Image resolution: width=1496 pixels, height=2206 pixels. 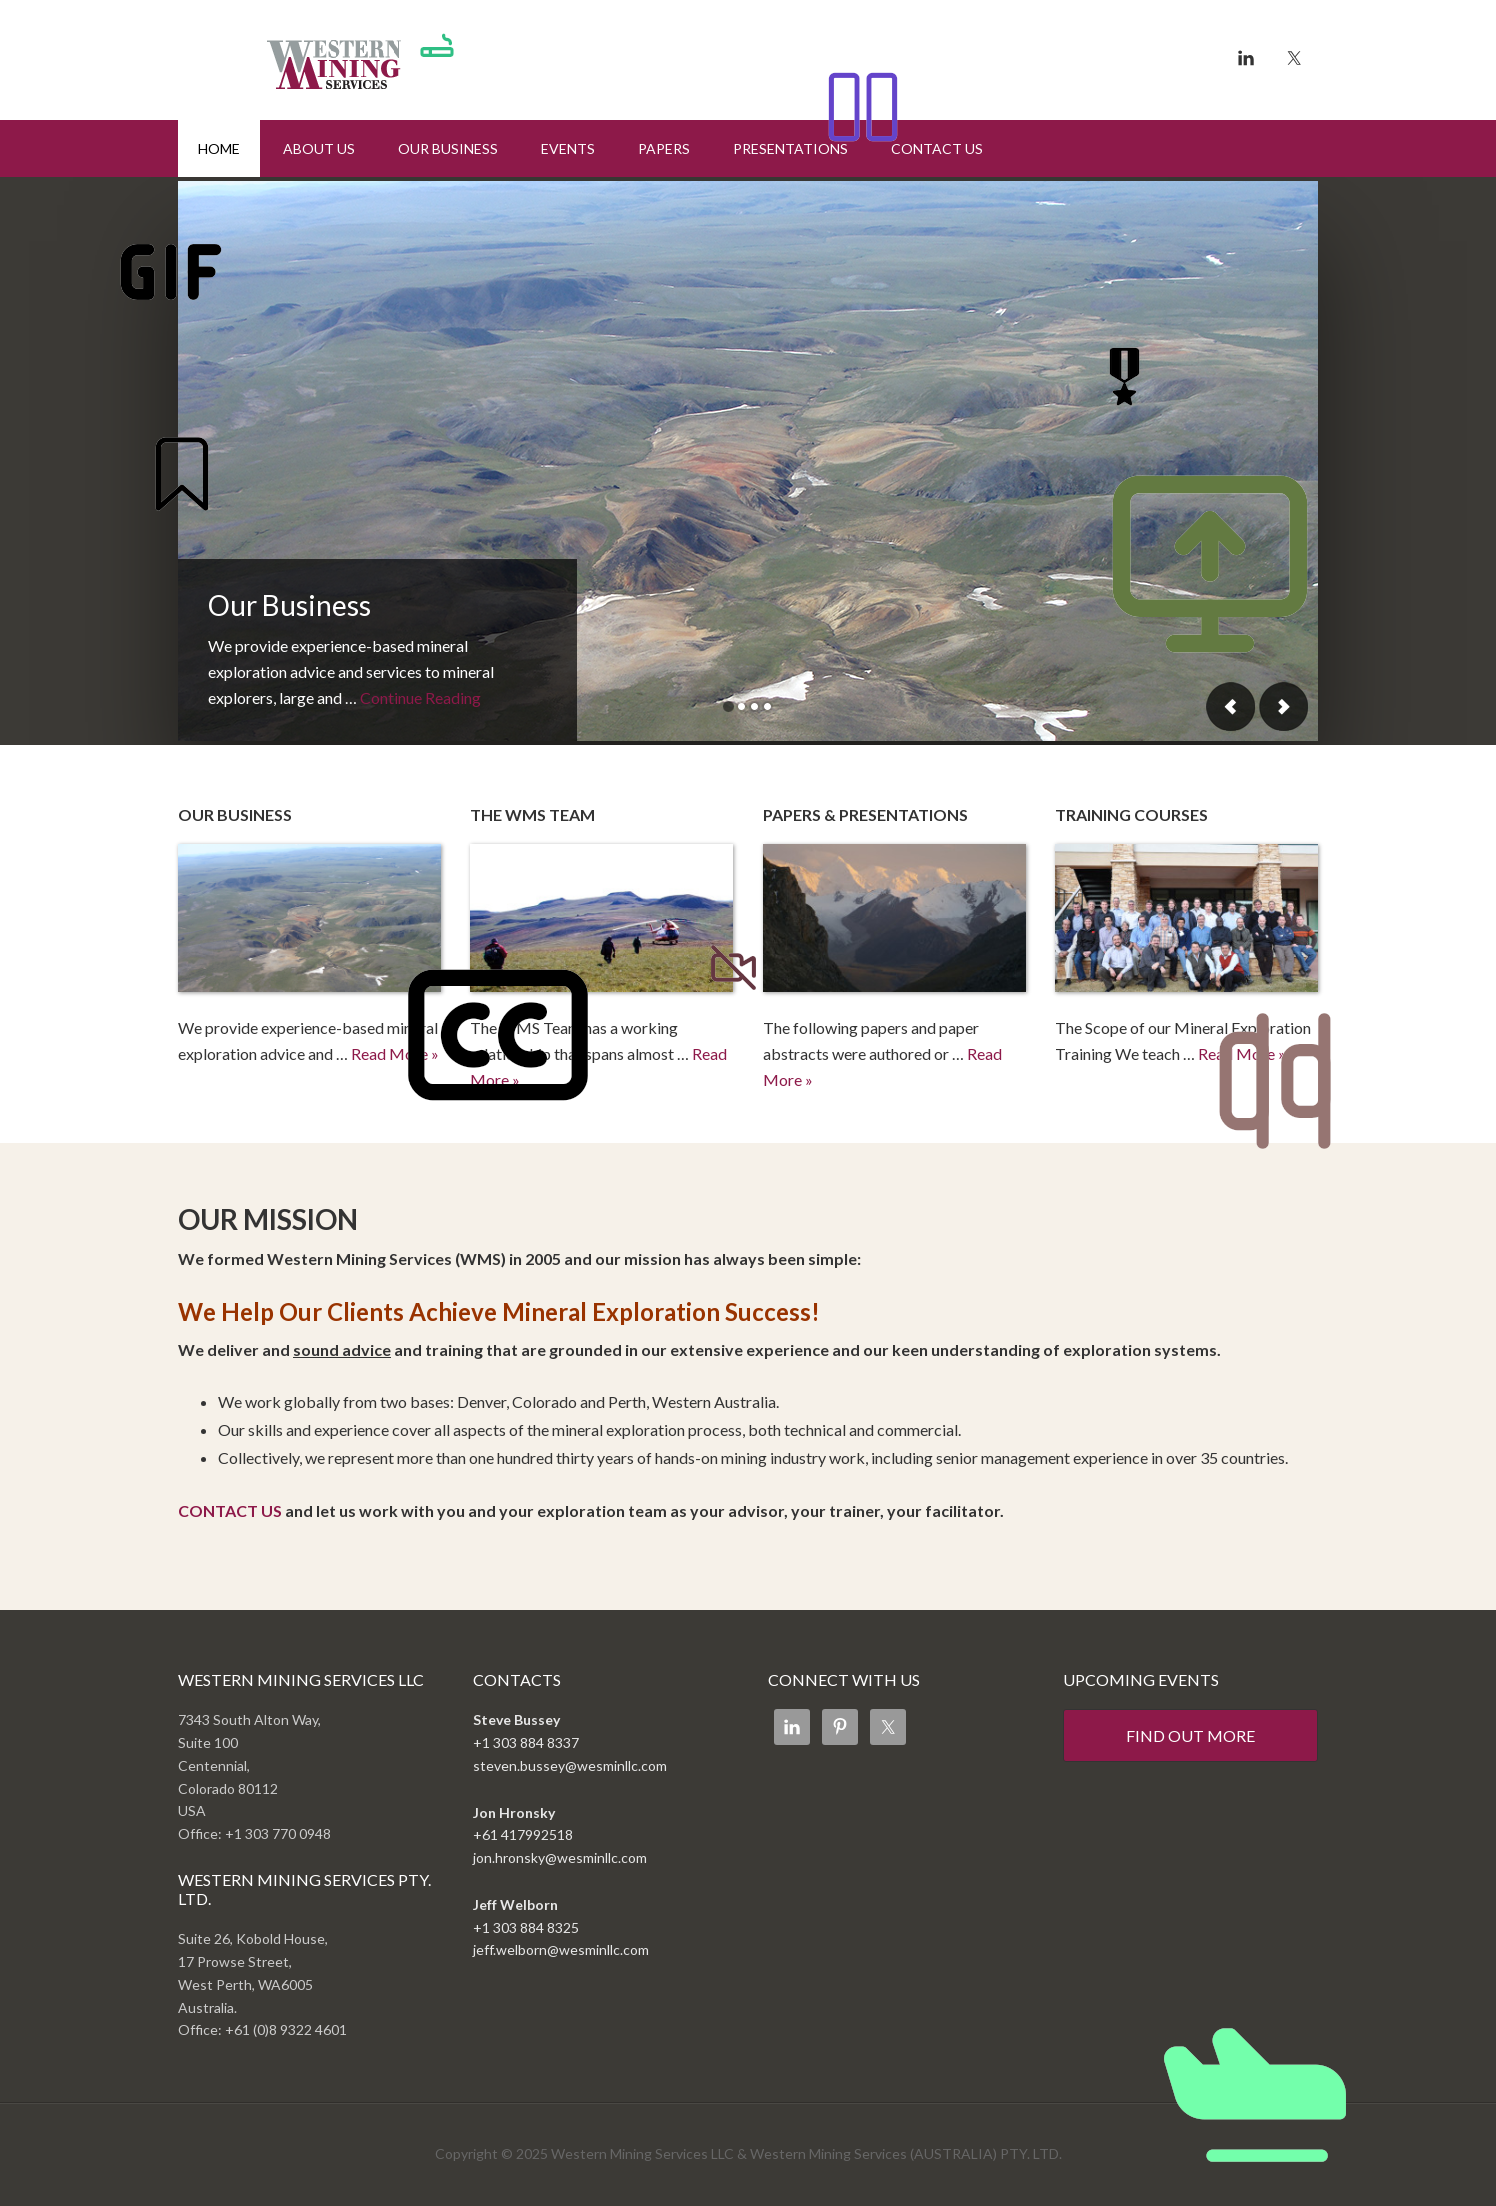 I want to click on distribute objects horizontally from the end, so click(x=1275, y=1081).